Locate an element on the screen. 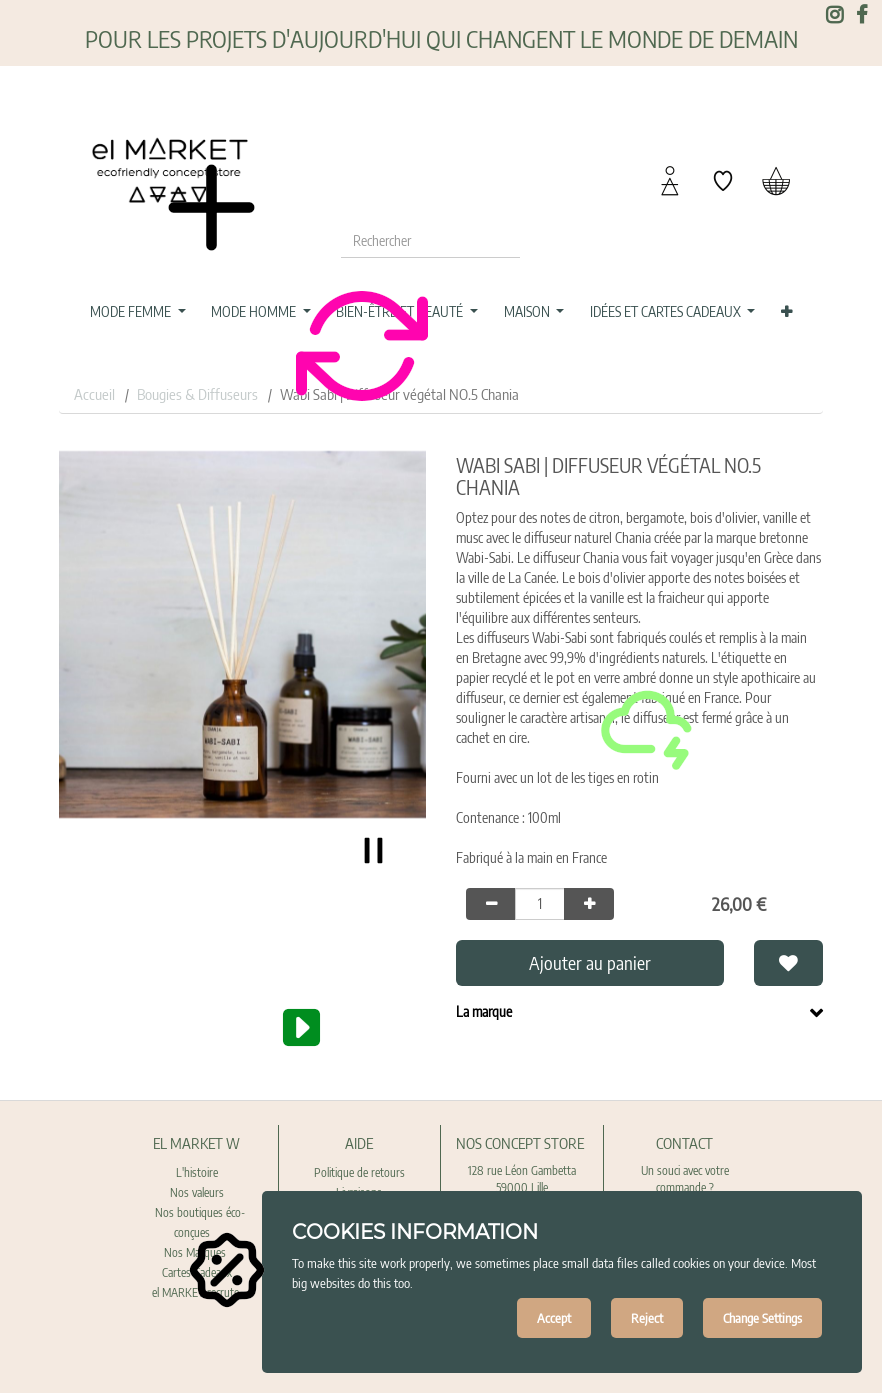 This screenshot has height=1393, width=882. pause media playback is located at coordinates (373, 850).